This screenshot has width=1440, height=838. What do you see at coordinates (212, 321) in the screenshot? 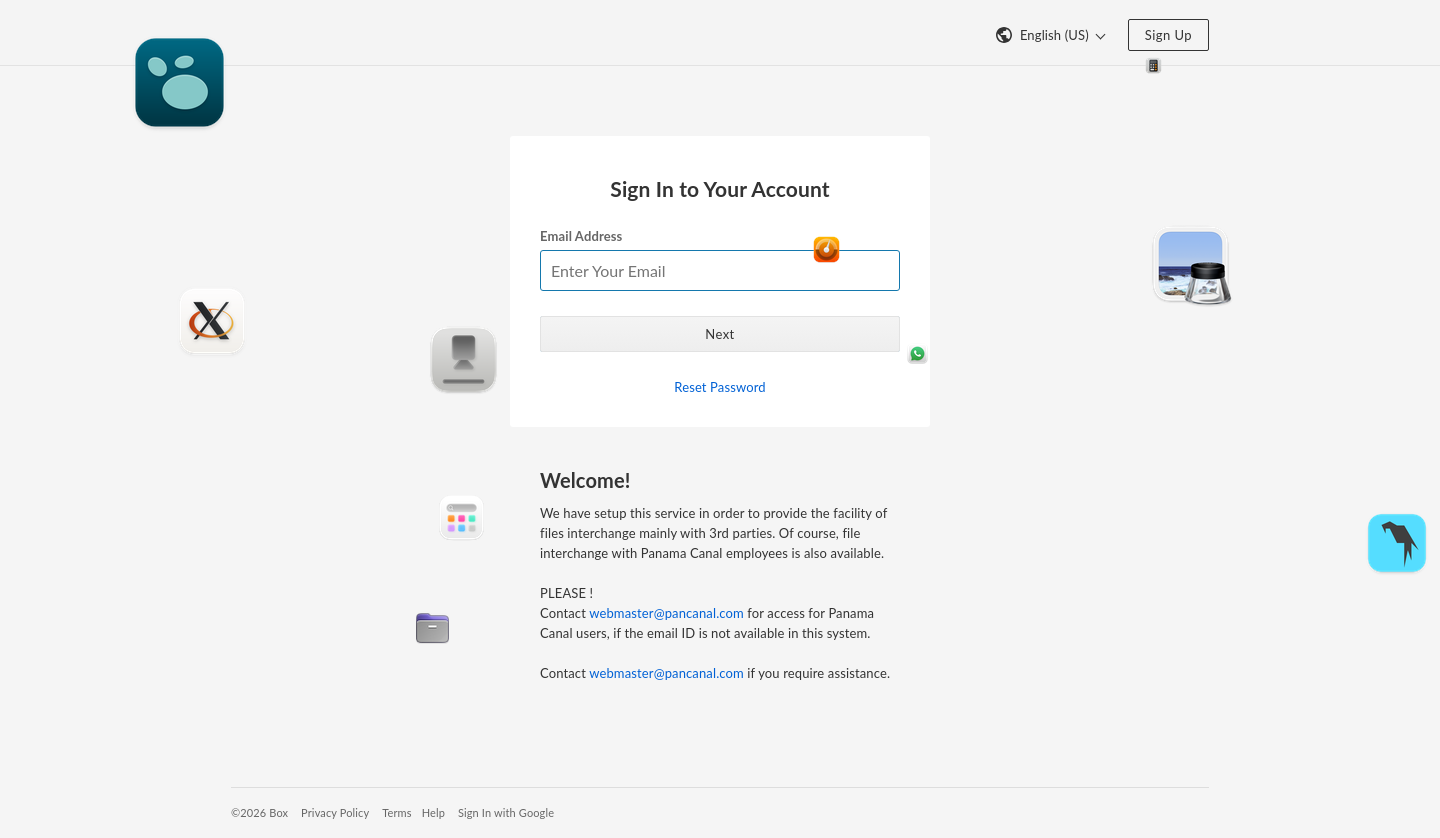
I see `launch xorg display server application` at bounding box center [212, 321].